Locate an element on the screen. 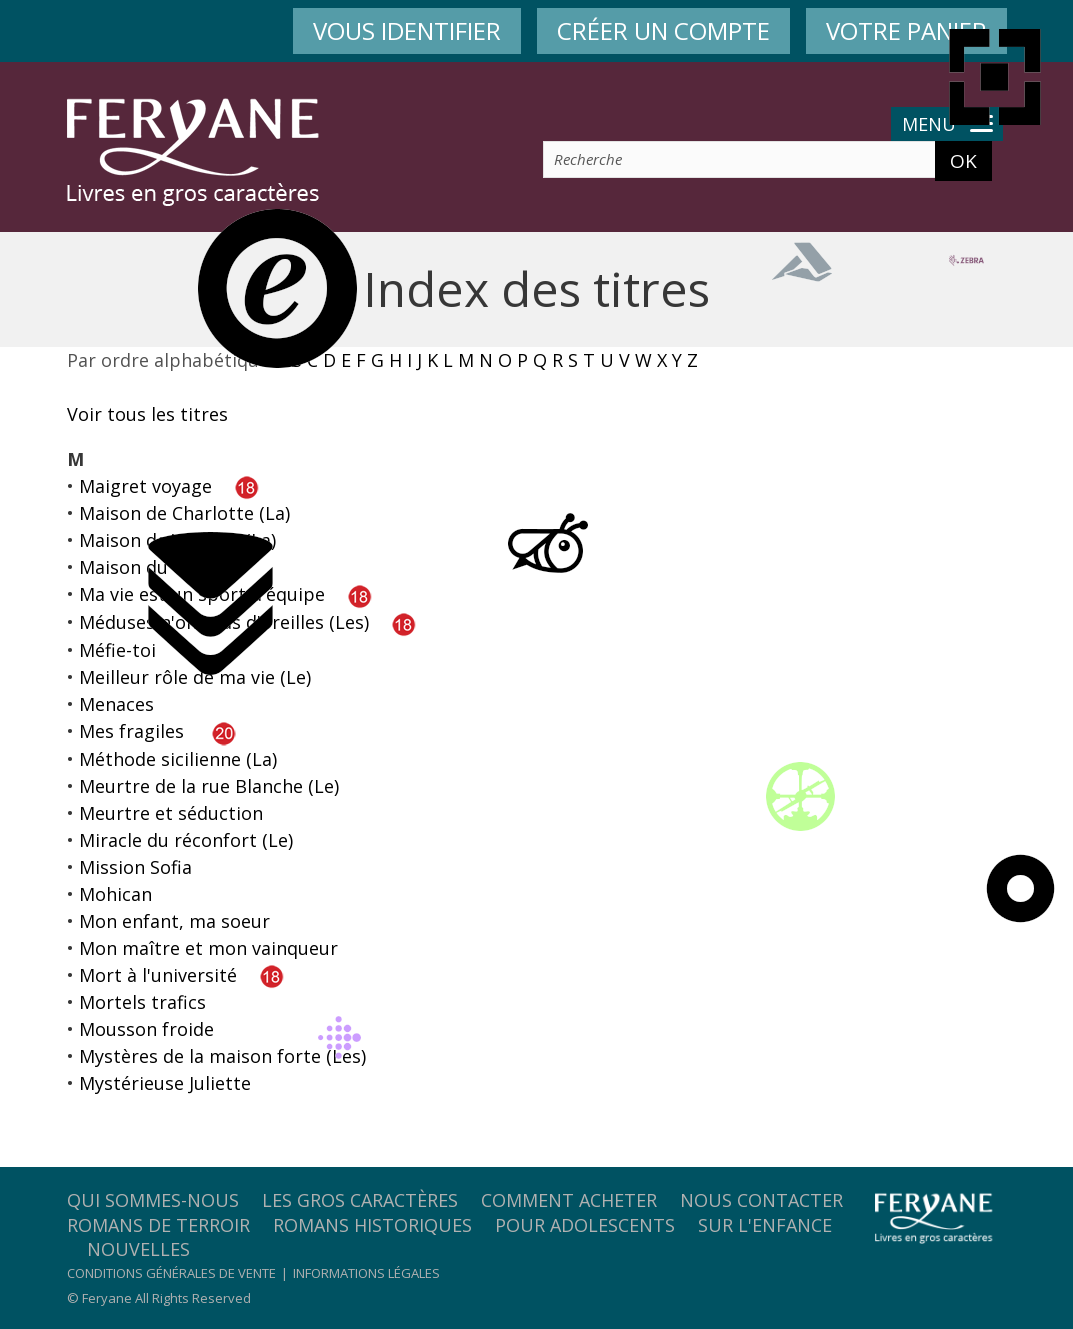 Image resolution: width=1073 pixels, height=1329 pixels. a selected radio button option is located at coordinates (1020, 888).